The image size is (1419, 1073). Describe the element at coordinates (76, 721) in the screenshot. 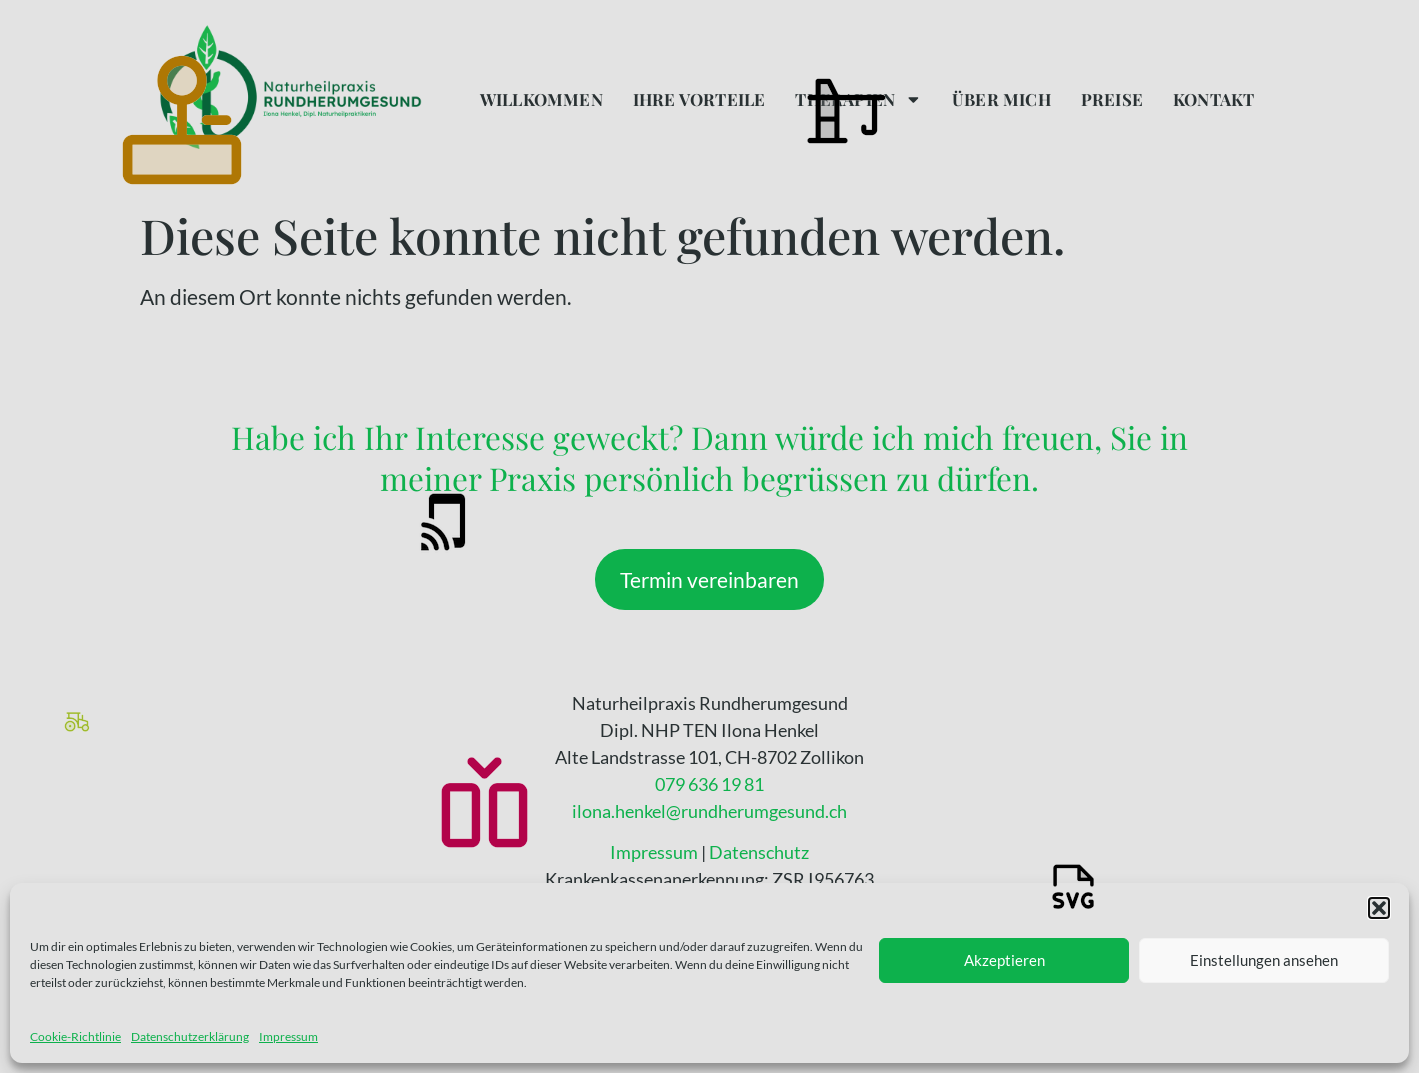

I see `access farming or agricultural features` at that location.